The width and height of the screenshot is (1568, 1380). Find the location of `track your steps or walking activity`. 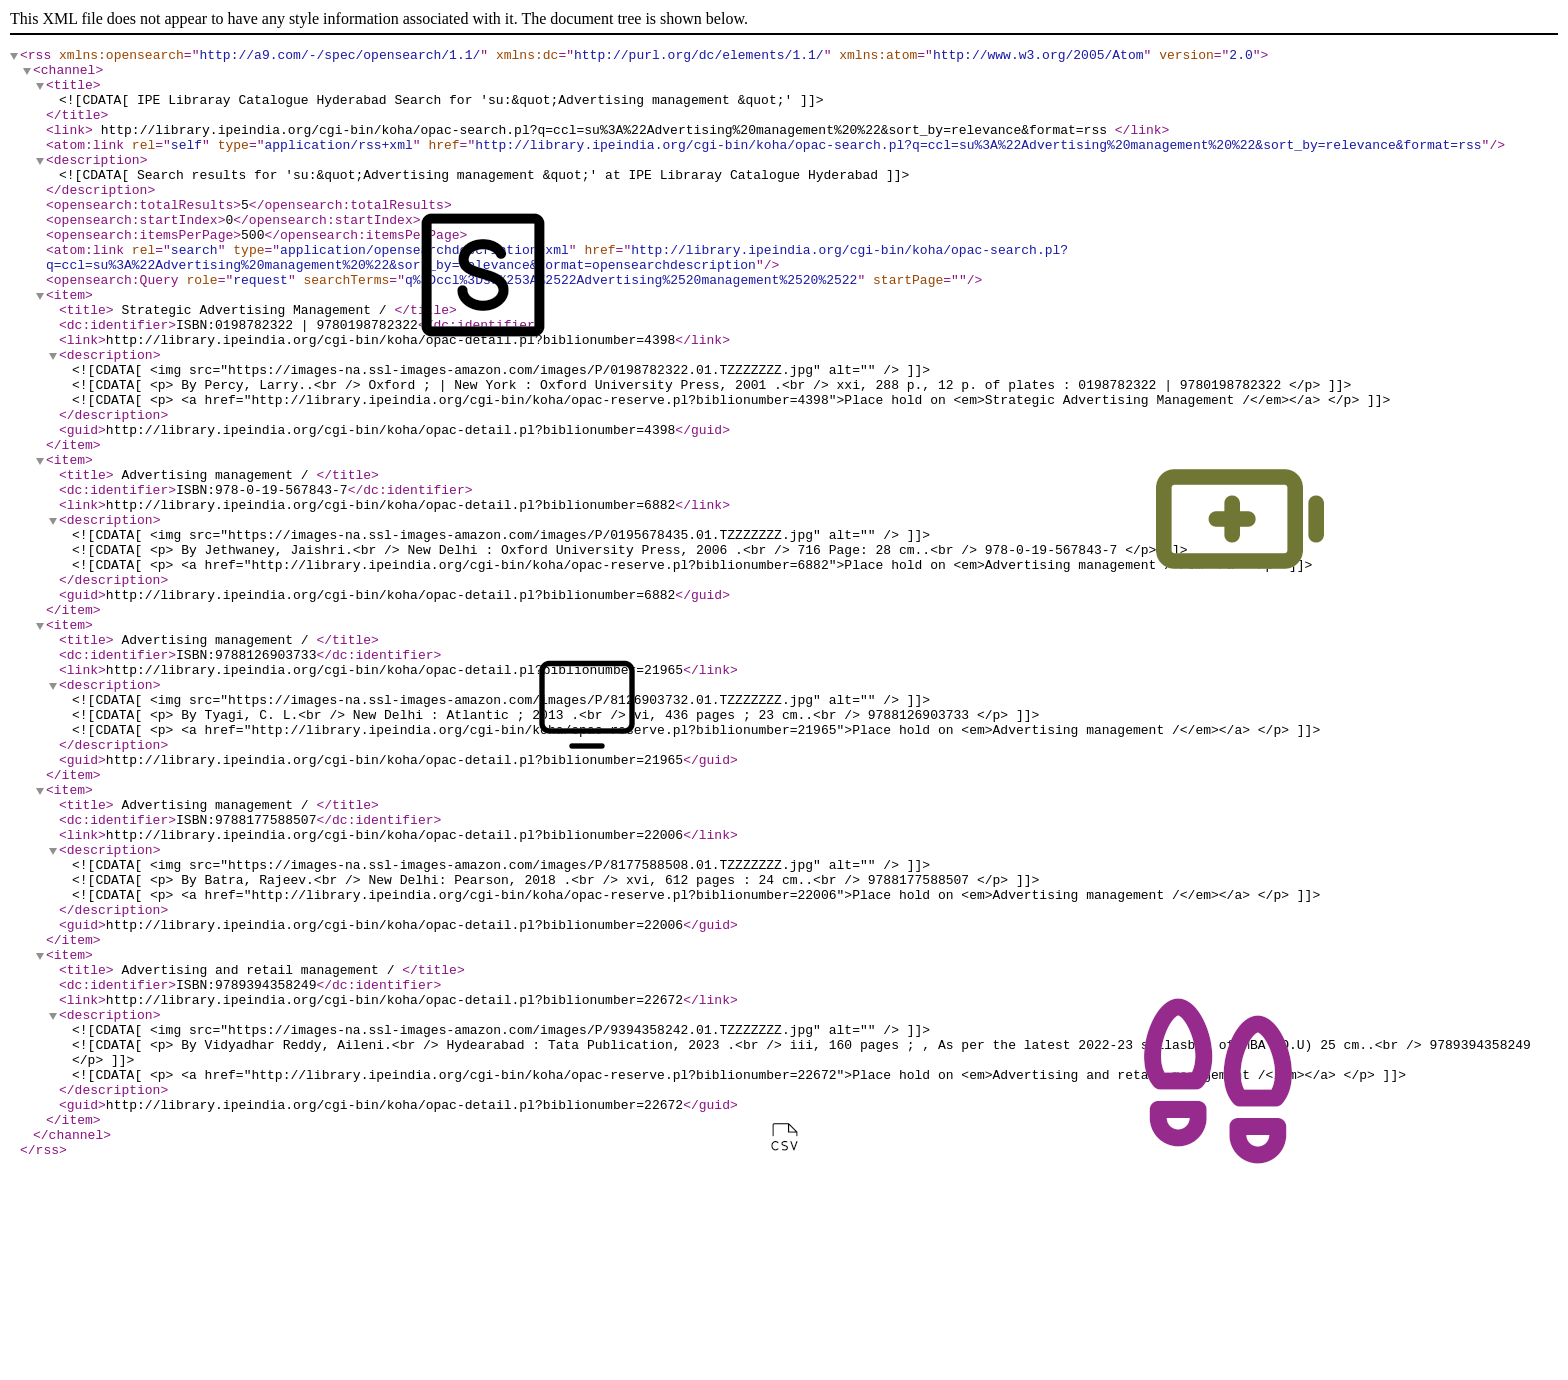

track your steps or walking activity is located at coordinates (1218, 1081).